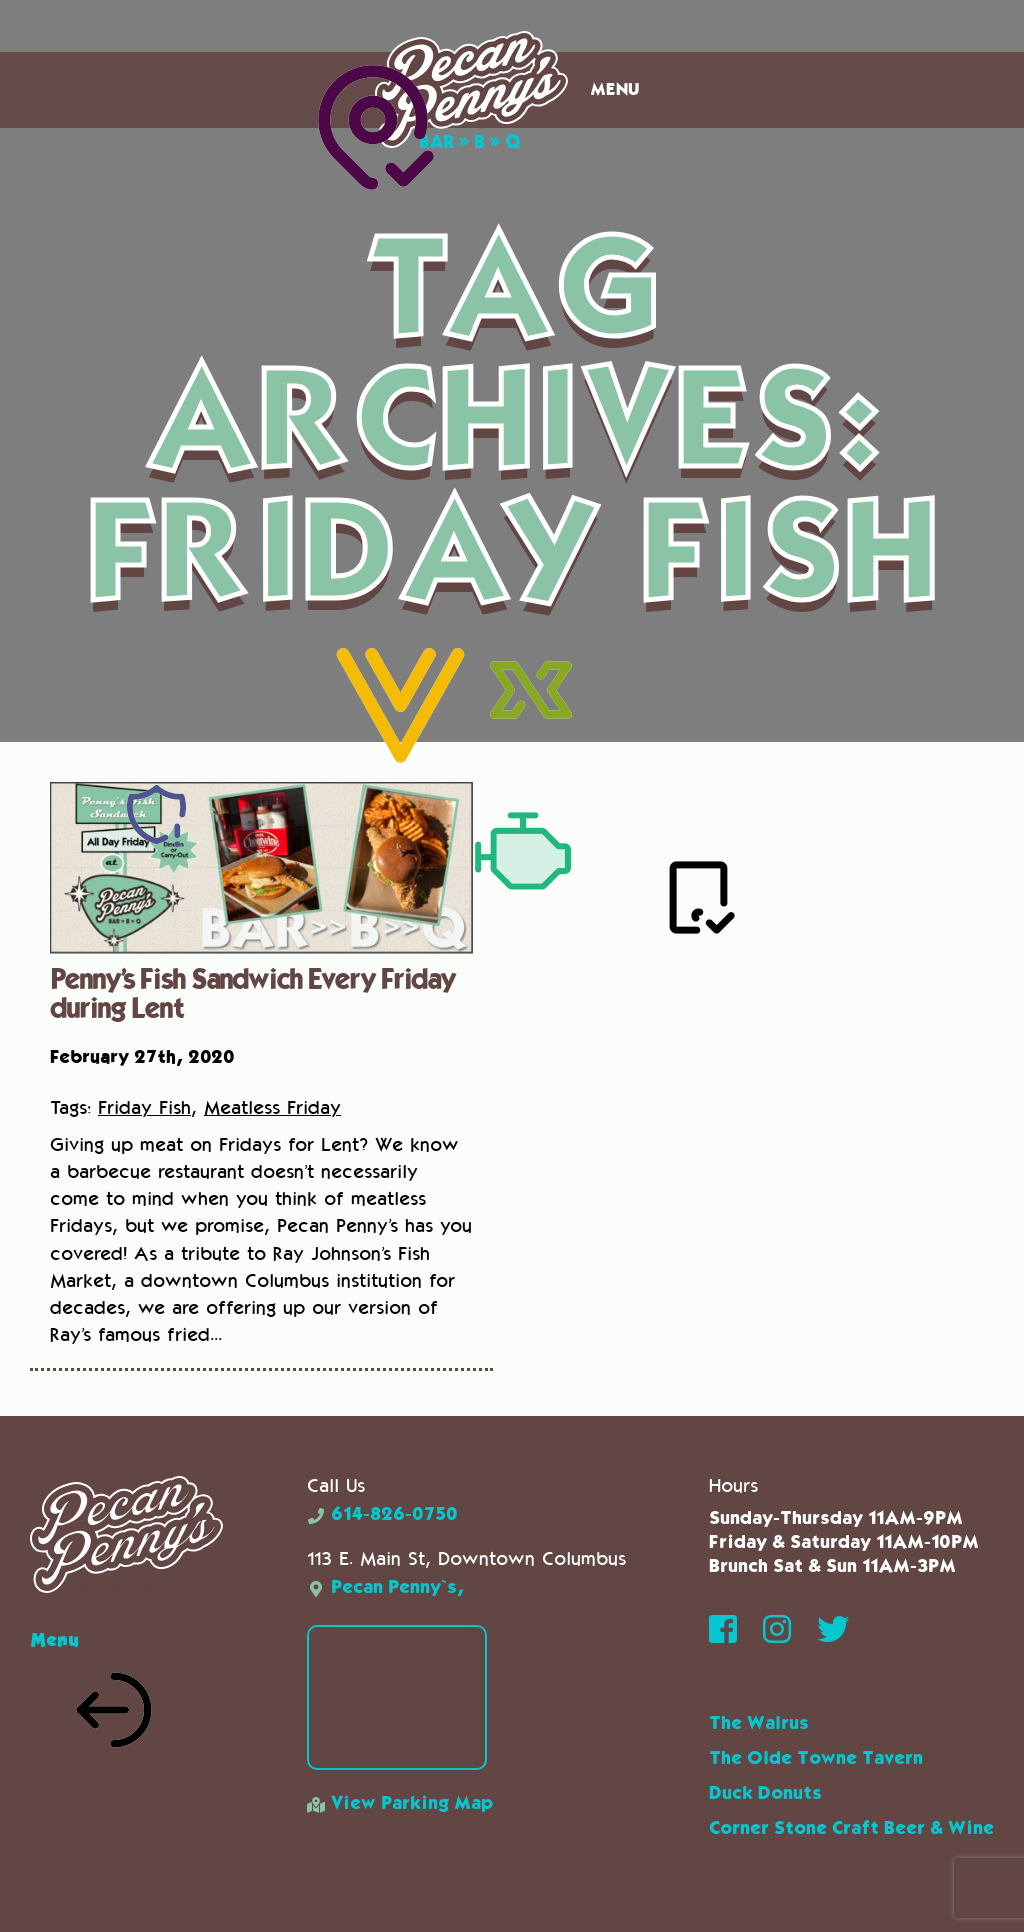  I want to click on xdeep brand logo, so click(531, 690).